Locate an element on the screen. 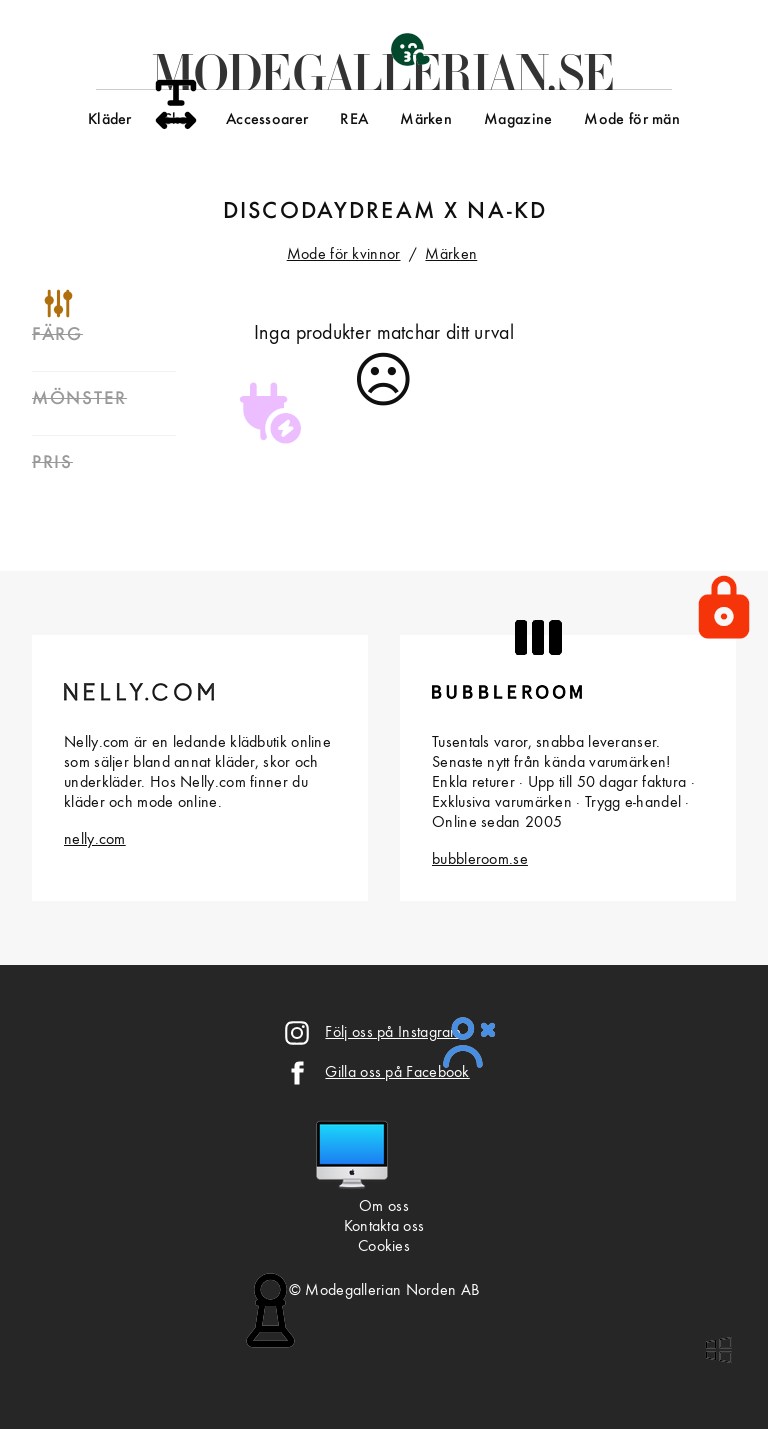 Image resolution: width=768 pixels, height=1429 pixels. switch to week view in calendar is located at coordinates (539, 637).